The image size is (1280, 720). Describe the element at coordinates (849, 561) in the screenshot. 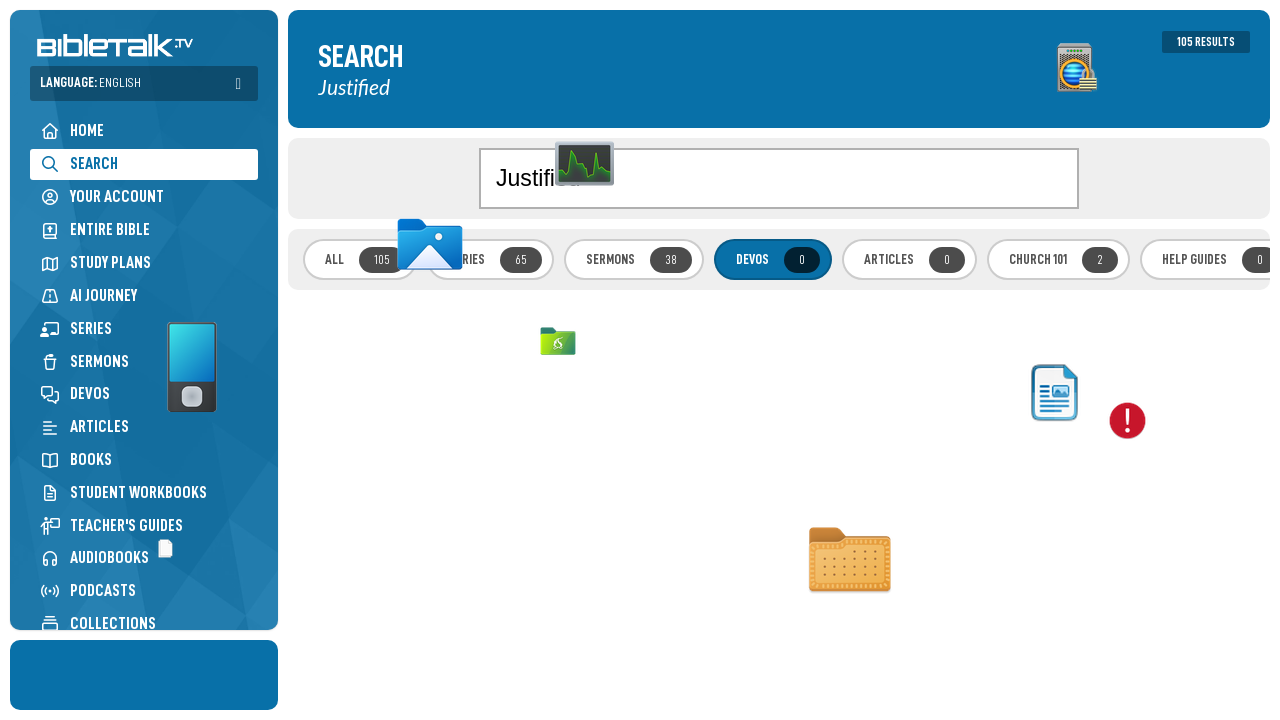

I see `open the eatbiscuit application folder` at that location.